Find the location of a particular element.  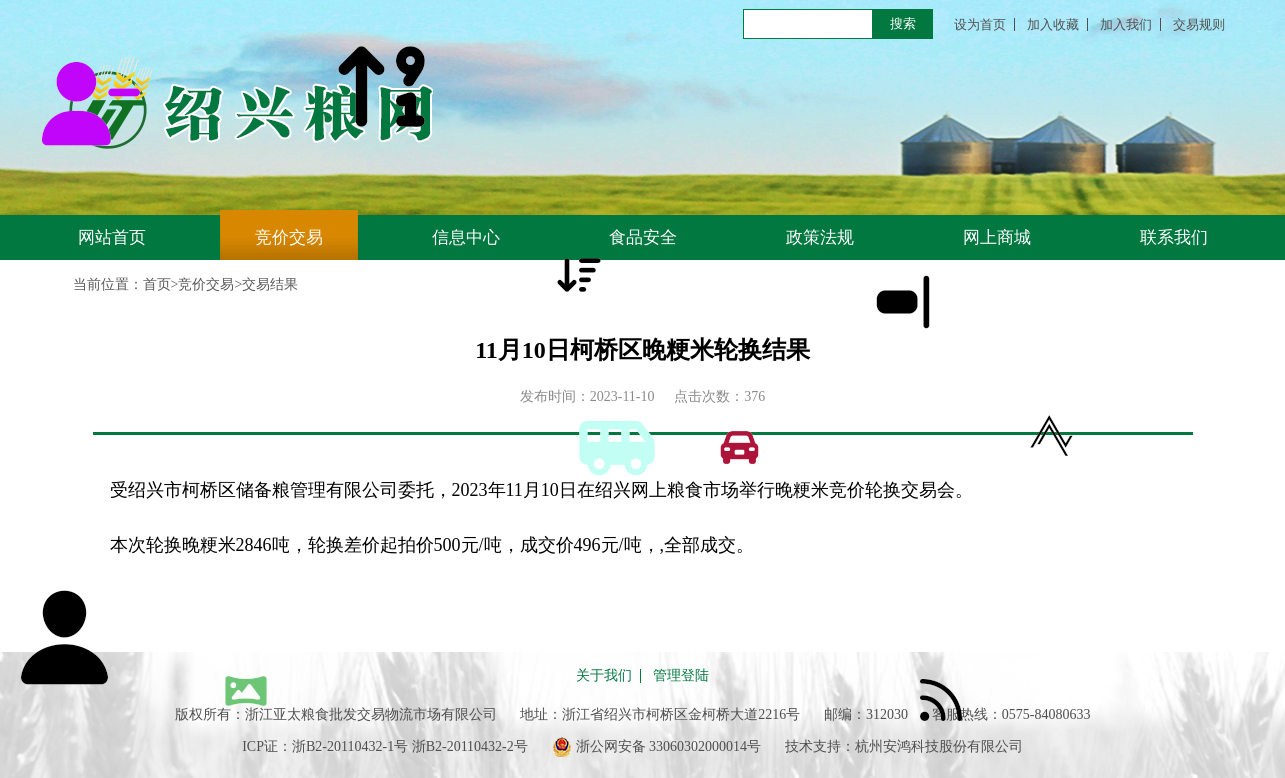

sort items from largest to smallest is located at coordinates (579, 275).